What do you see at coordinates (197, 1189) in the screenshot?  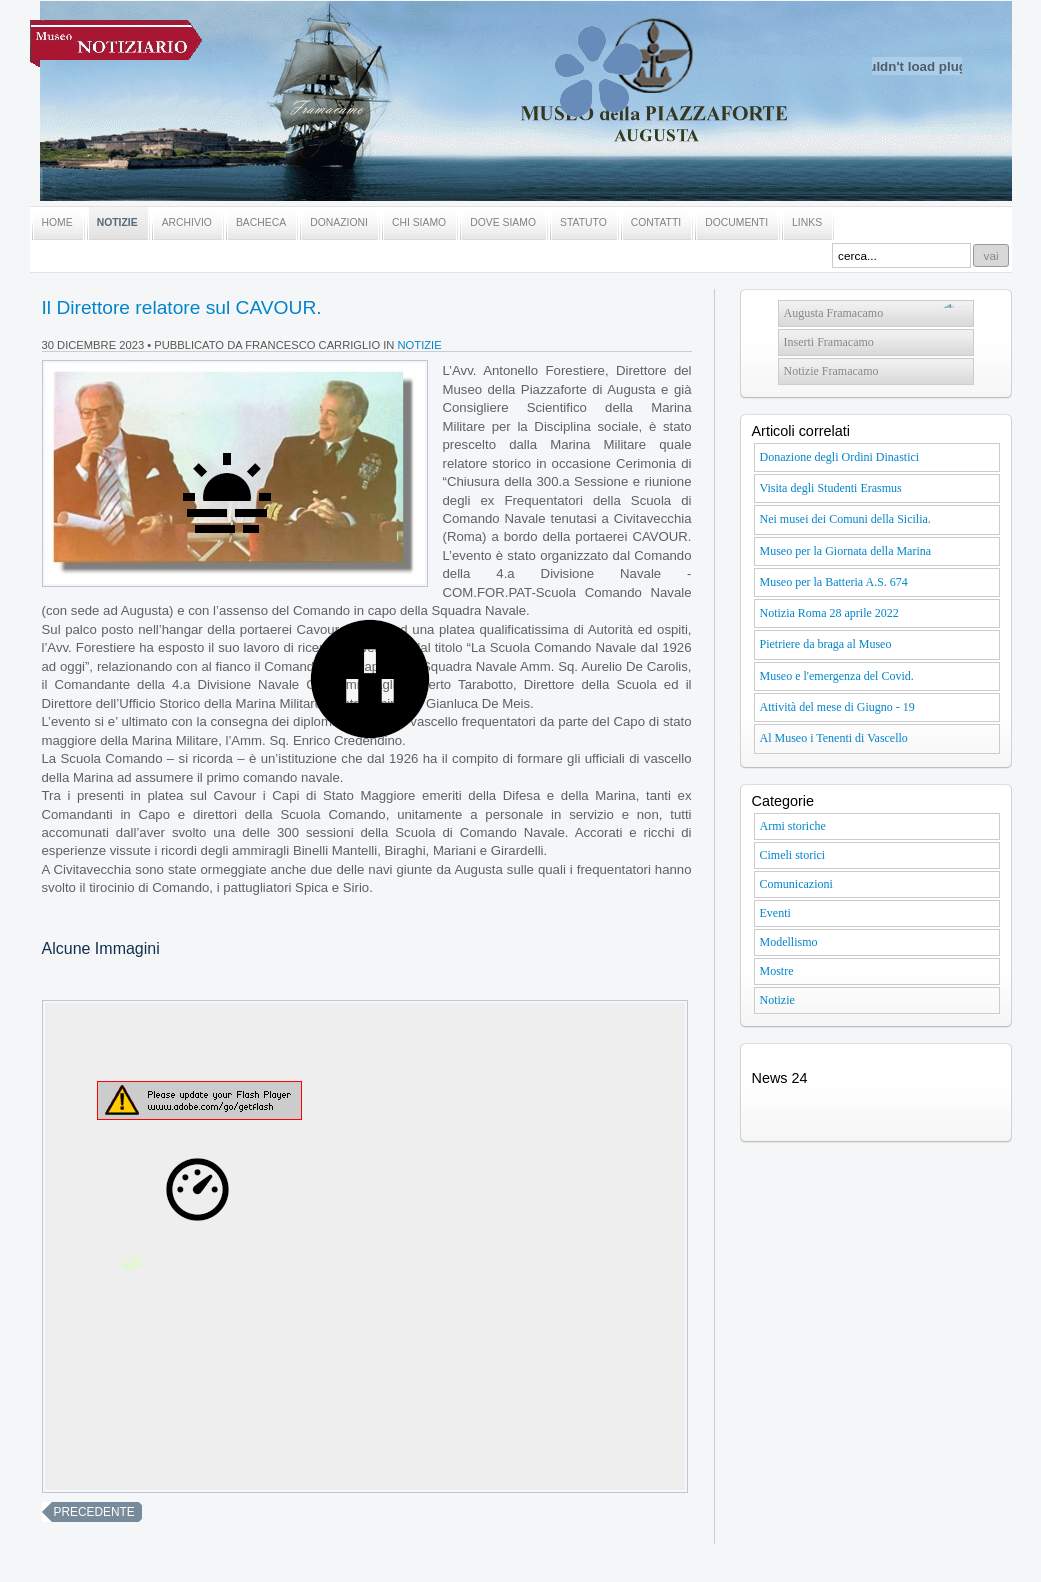 I see `access the dashboard` at bounding box center [197, 1189].